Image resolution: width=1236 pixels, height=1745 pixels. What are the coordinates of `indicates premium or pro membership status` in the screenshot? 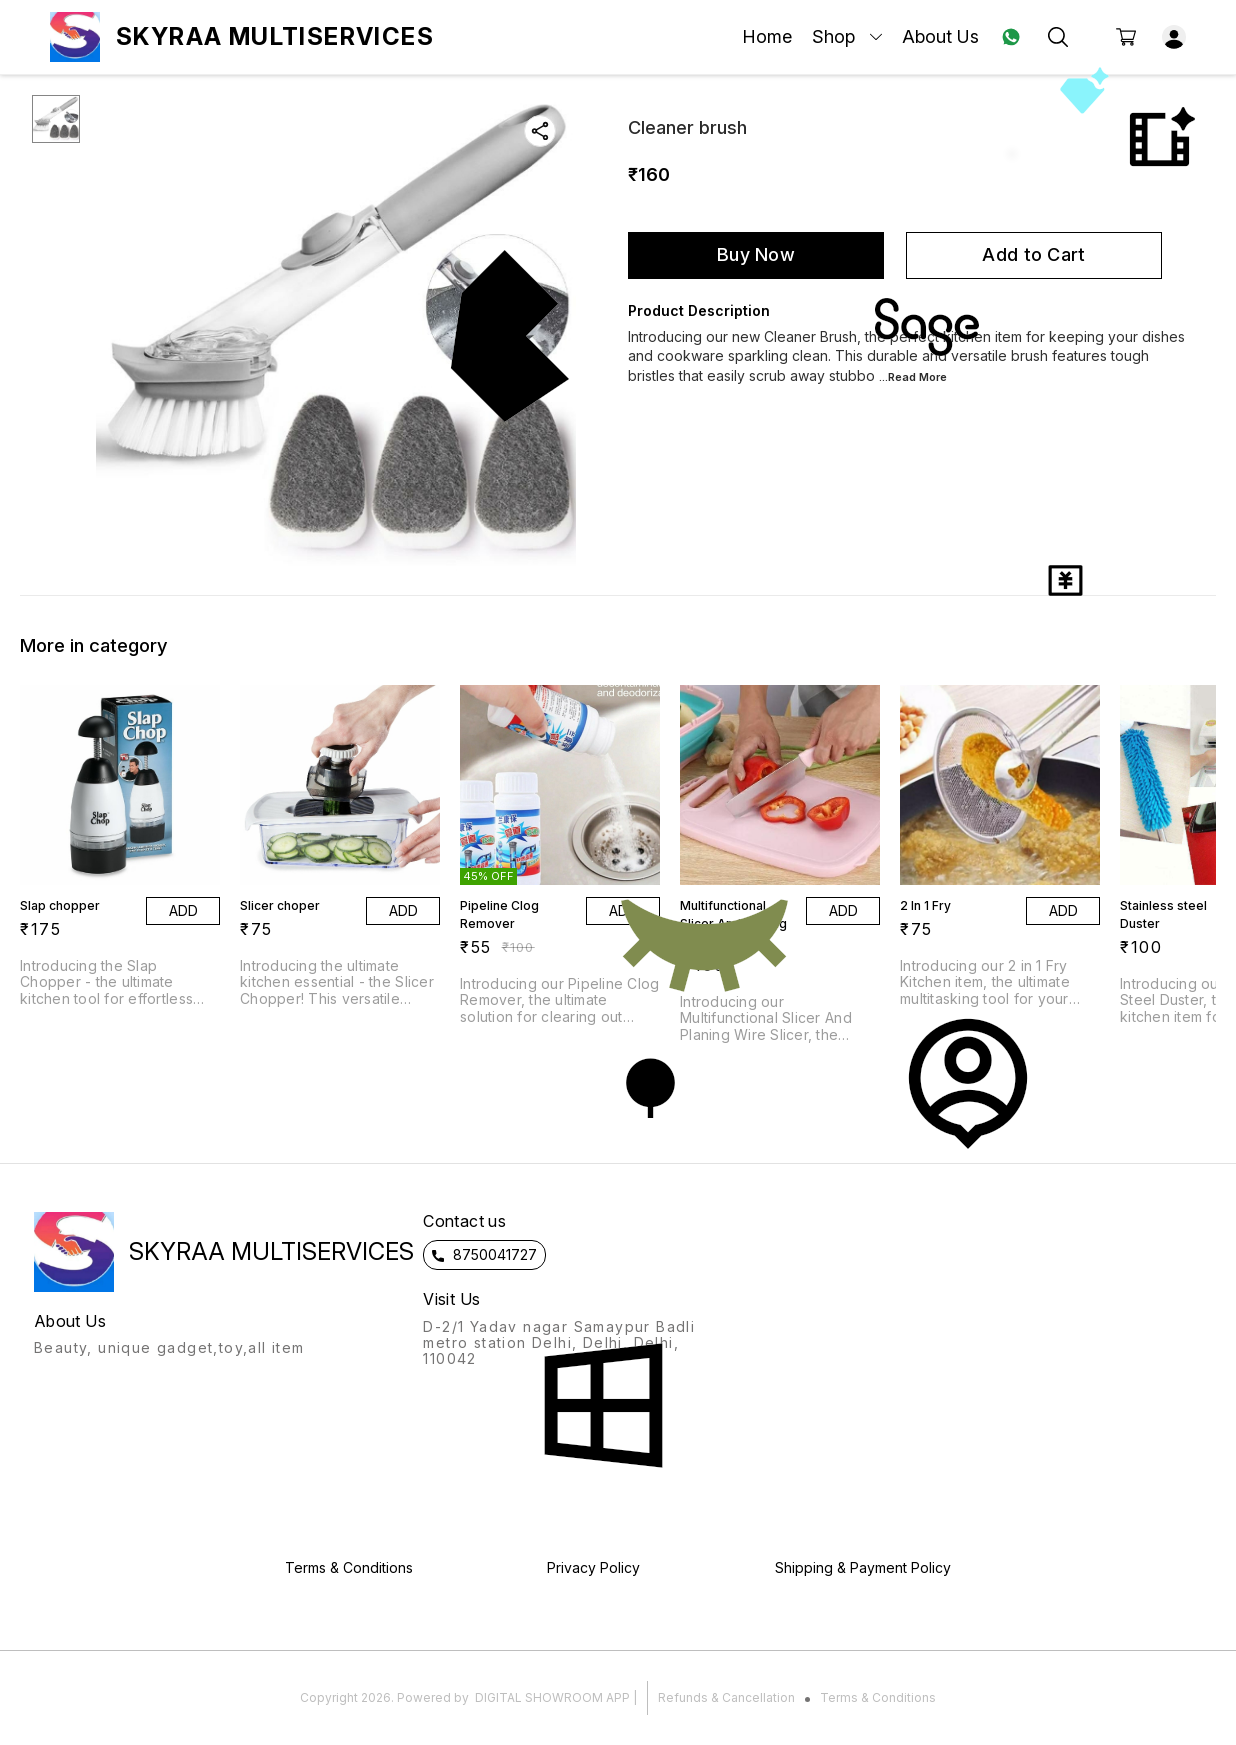 It's located at (1084, 91).